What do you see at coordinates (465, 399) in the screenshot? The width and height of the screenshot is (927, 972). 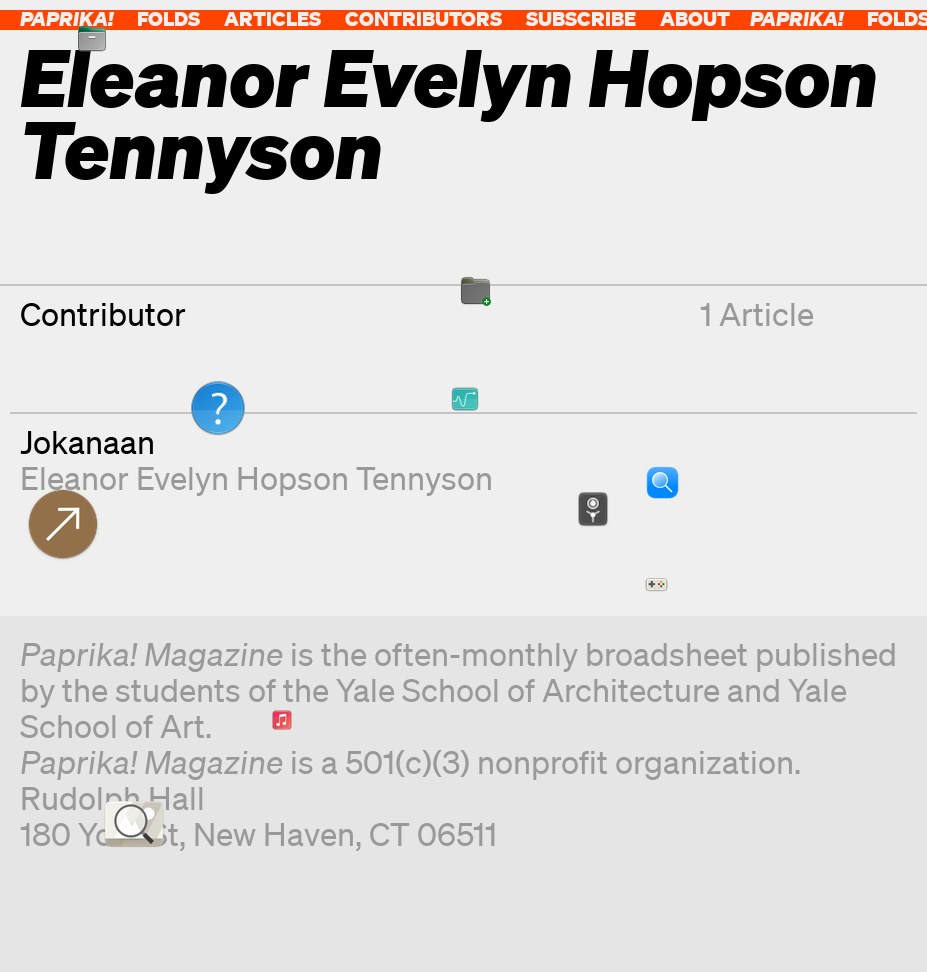 I see `open system resource usage monitor` at bounding box center [465, 399].